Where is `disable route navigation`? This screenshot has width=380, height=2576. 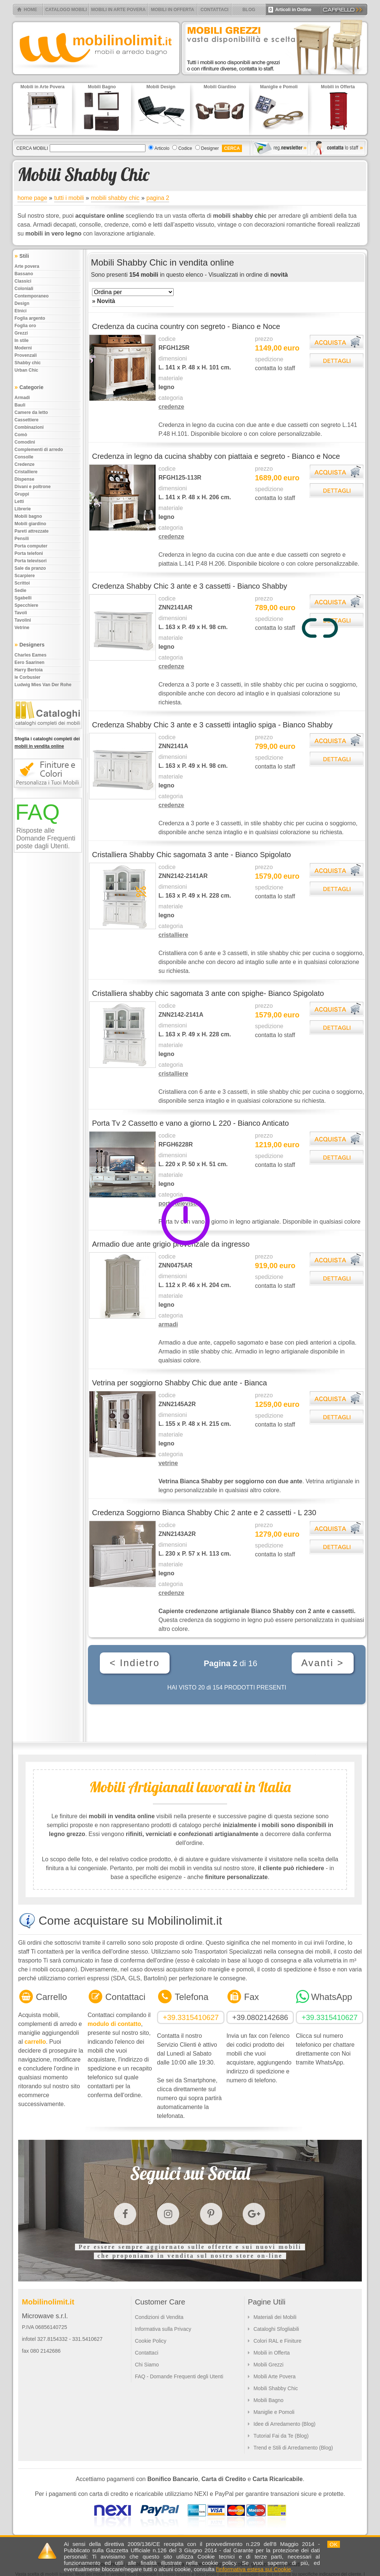 disable route navigation is located at coordinates (141, 892).